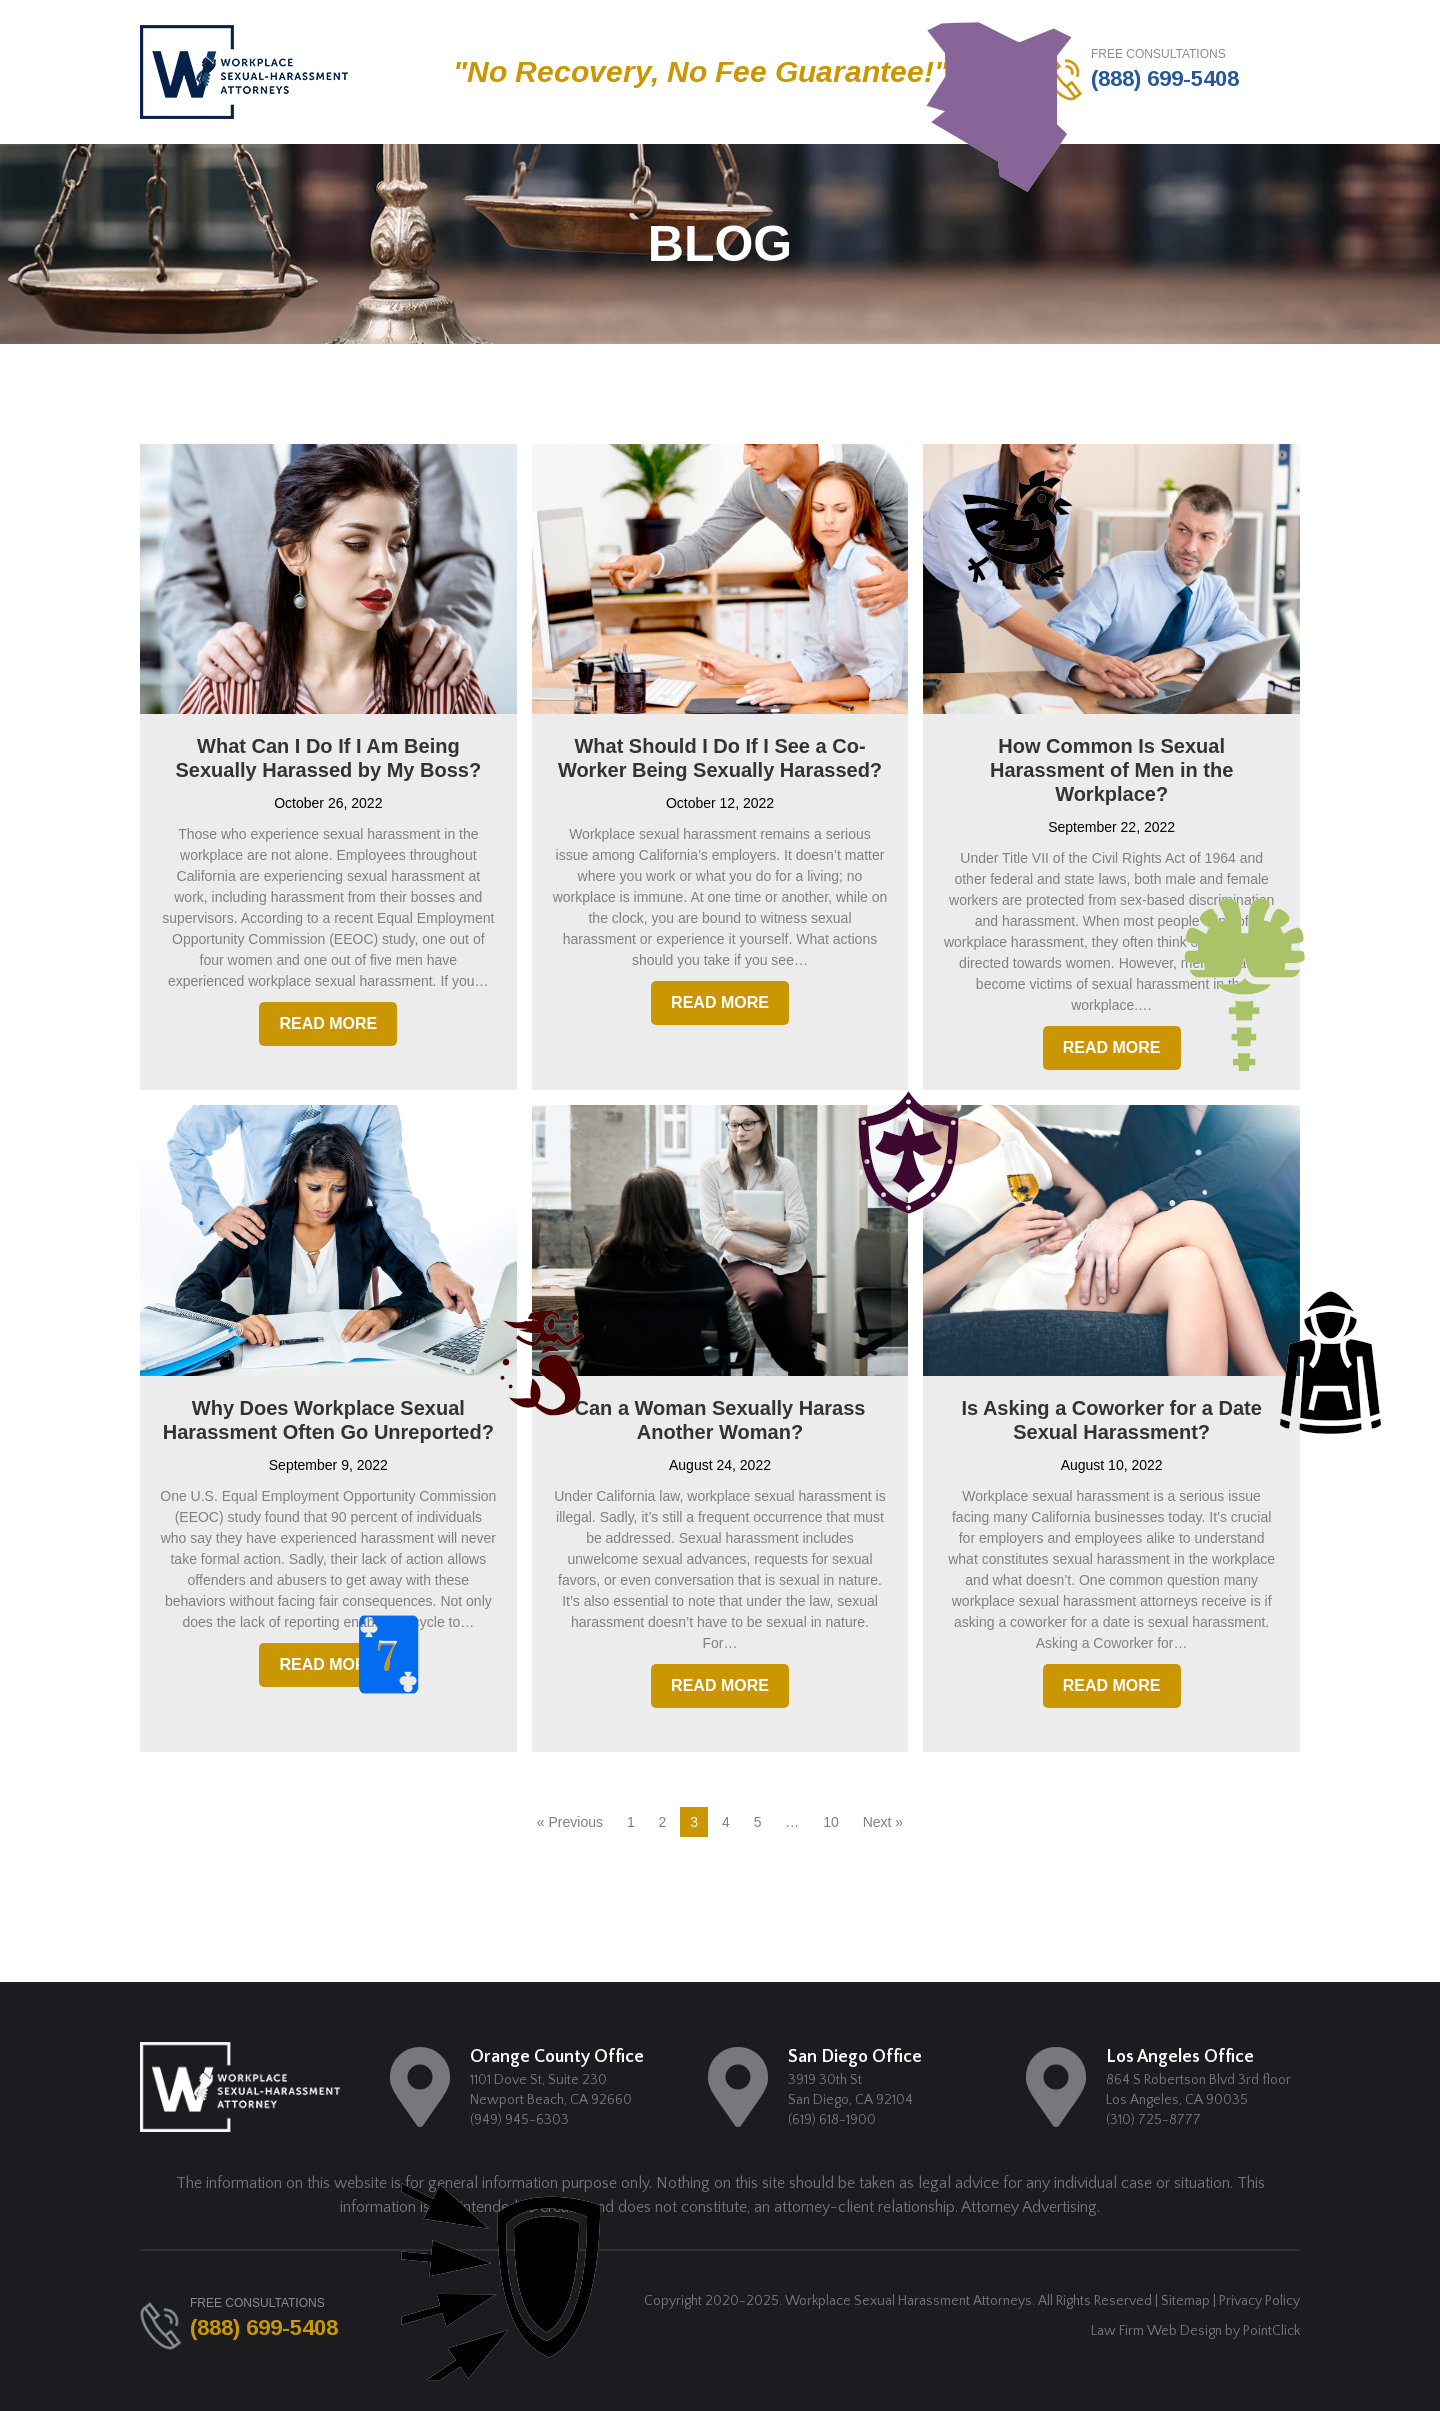 This screenshot has height=2411, width=1440. Describe the element at coordinates (501, 2279) in the screenshot. I see `indicates active protection or defense mode` at that location.